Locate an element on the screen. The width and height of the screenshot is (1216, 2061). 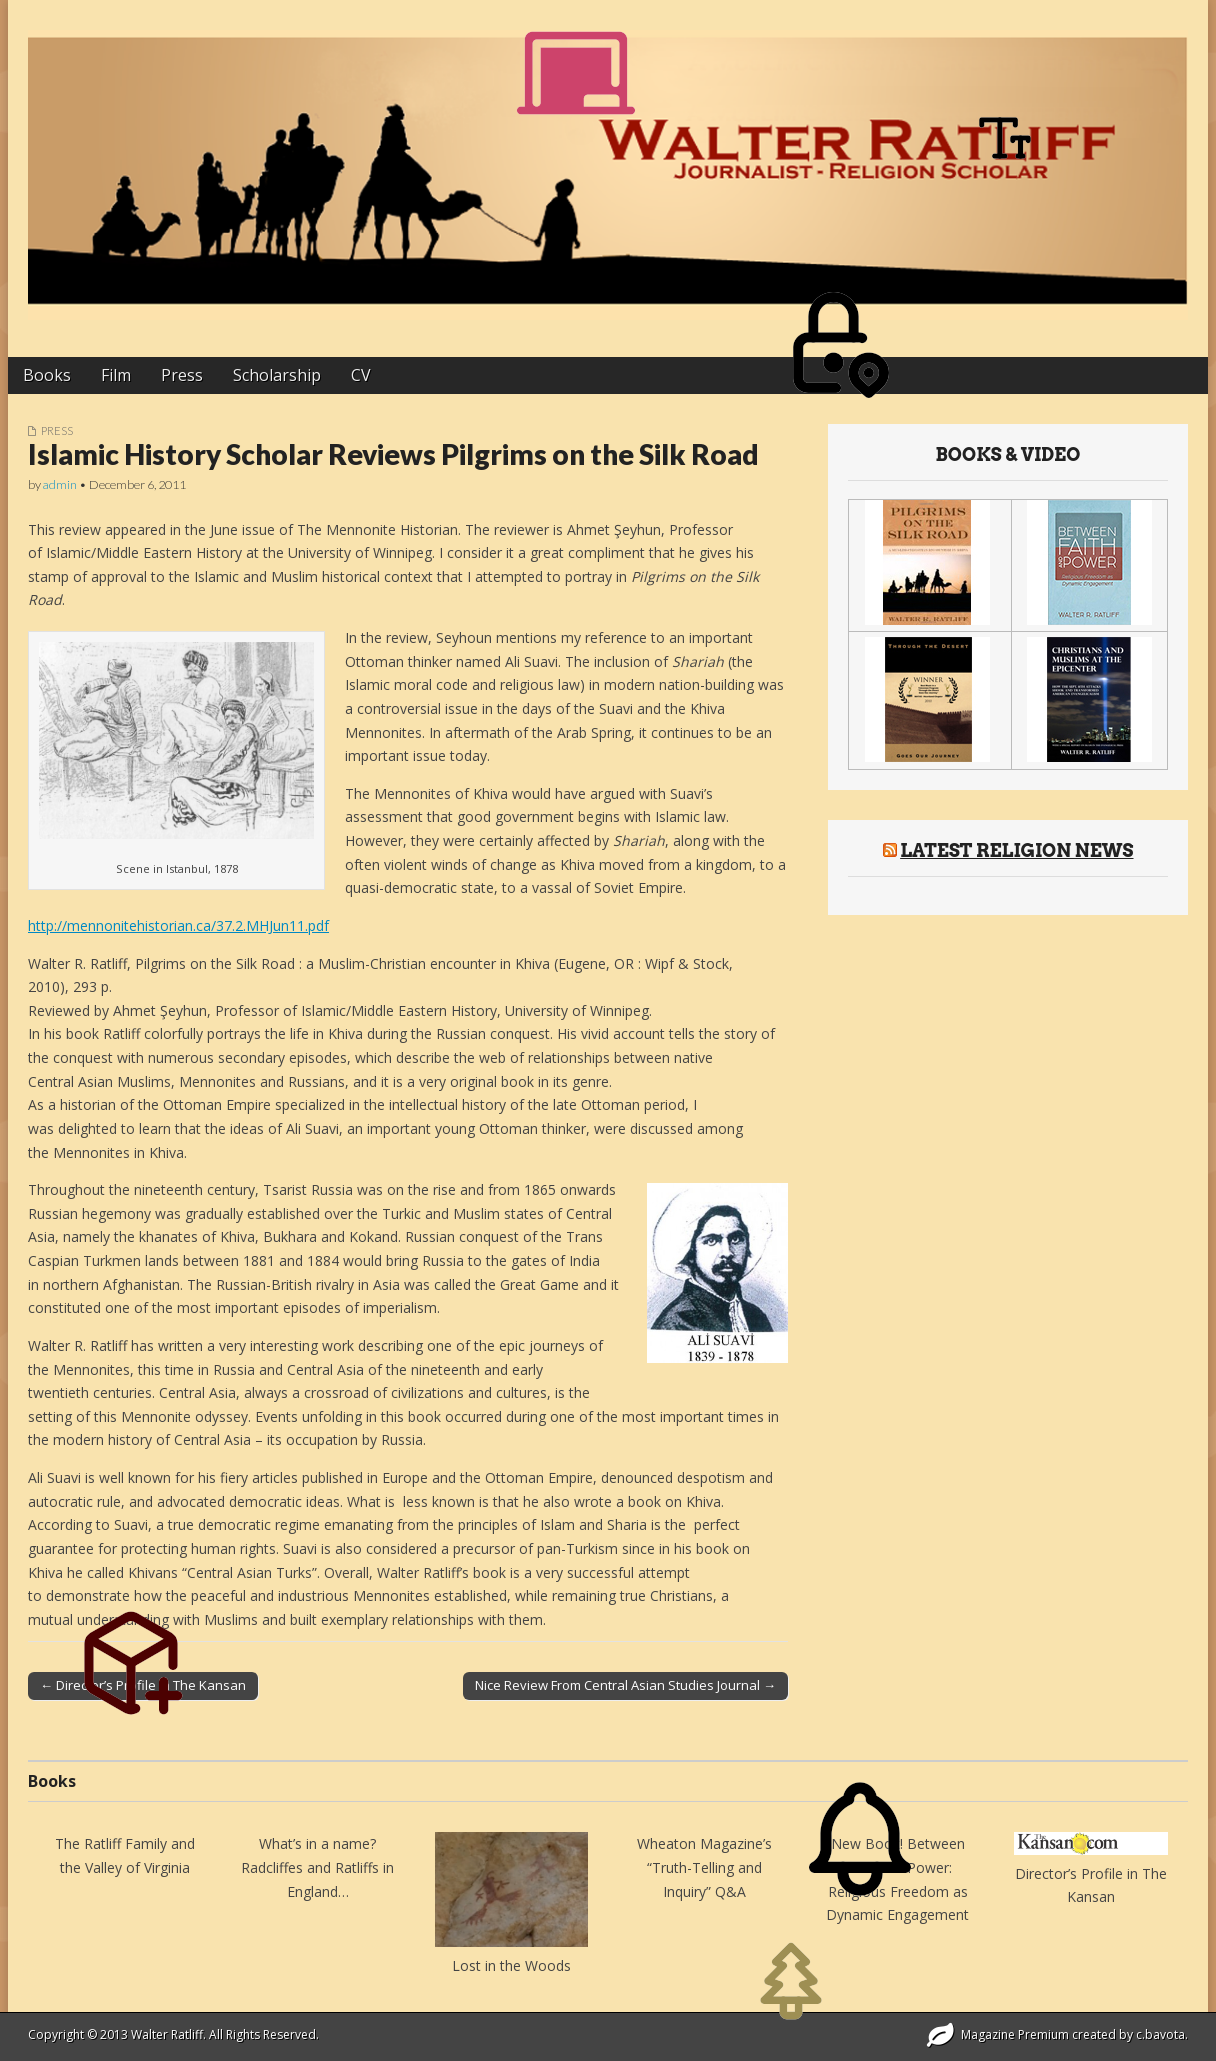
access whiteboard or presentation mode is located at coordinates (576, 75).